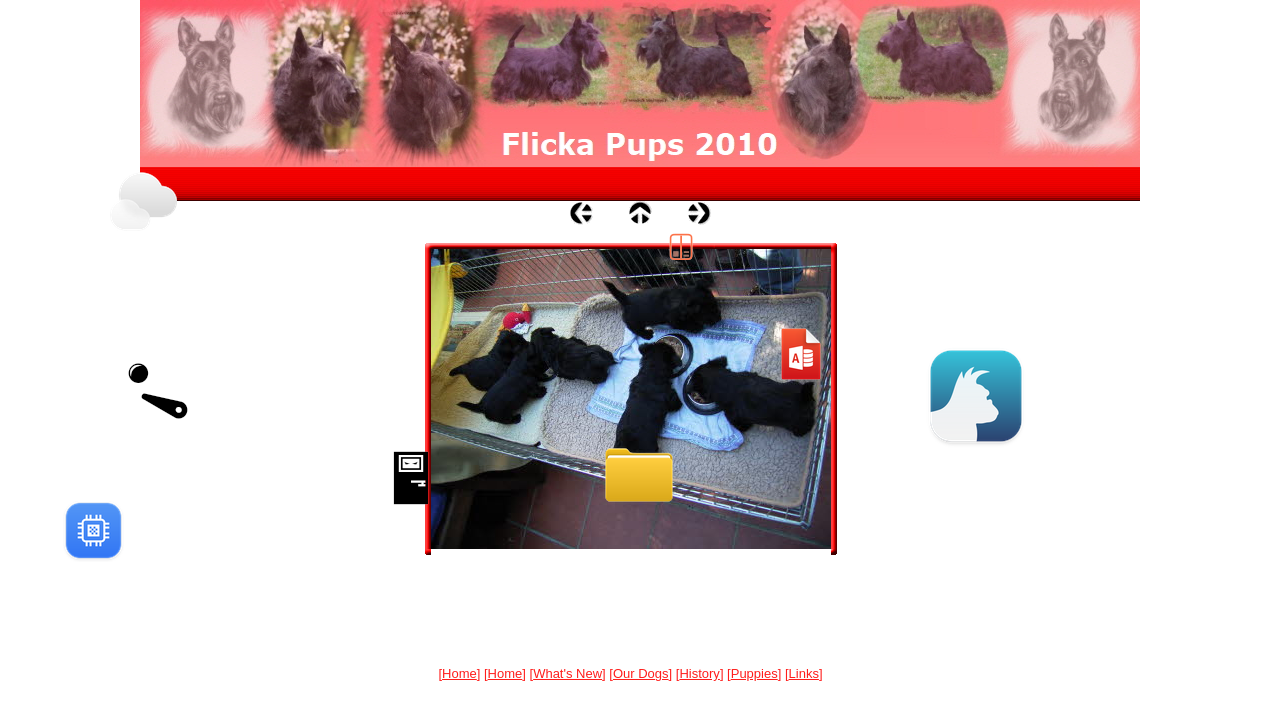  What do you see at coordinates (411, 478) in the screenshot?
I see `monitor door or entry point activity` at bounding box center [411, 478].